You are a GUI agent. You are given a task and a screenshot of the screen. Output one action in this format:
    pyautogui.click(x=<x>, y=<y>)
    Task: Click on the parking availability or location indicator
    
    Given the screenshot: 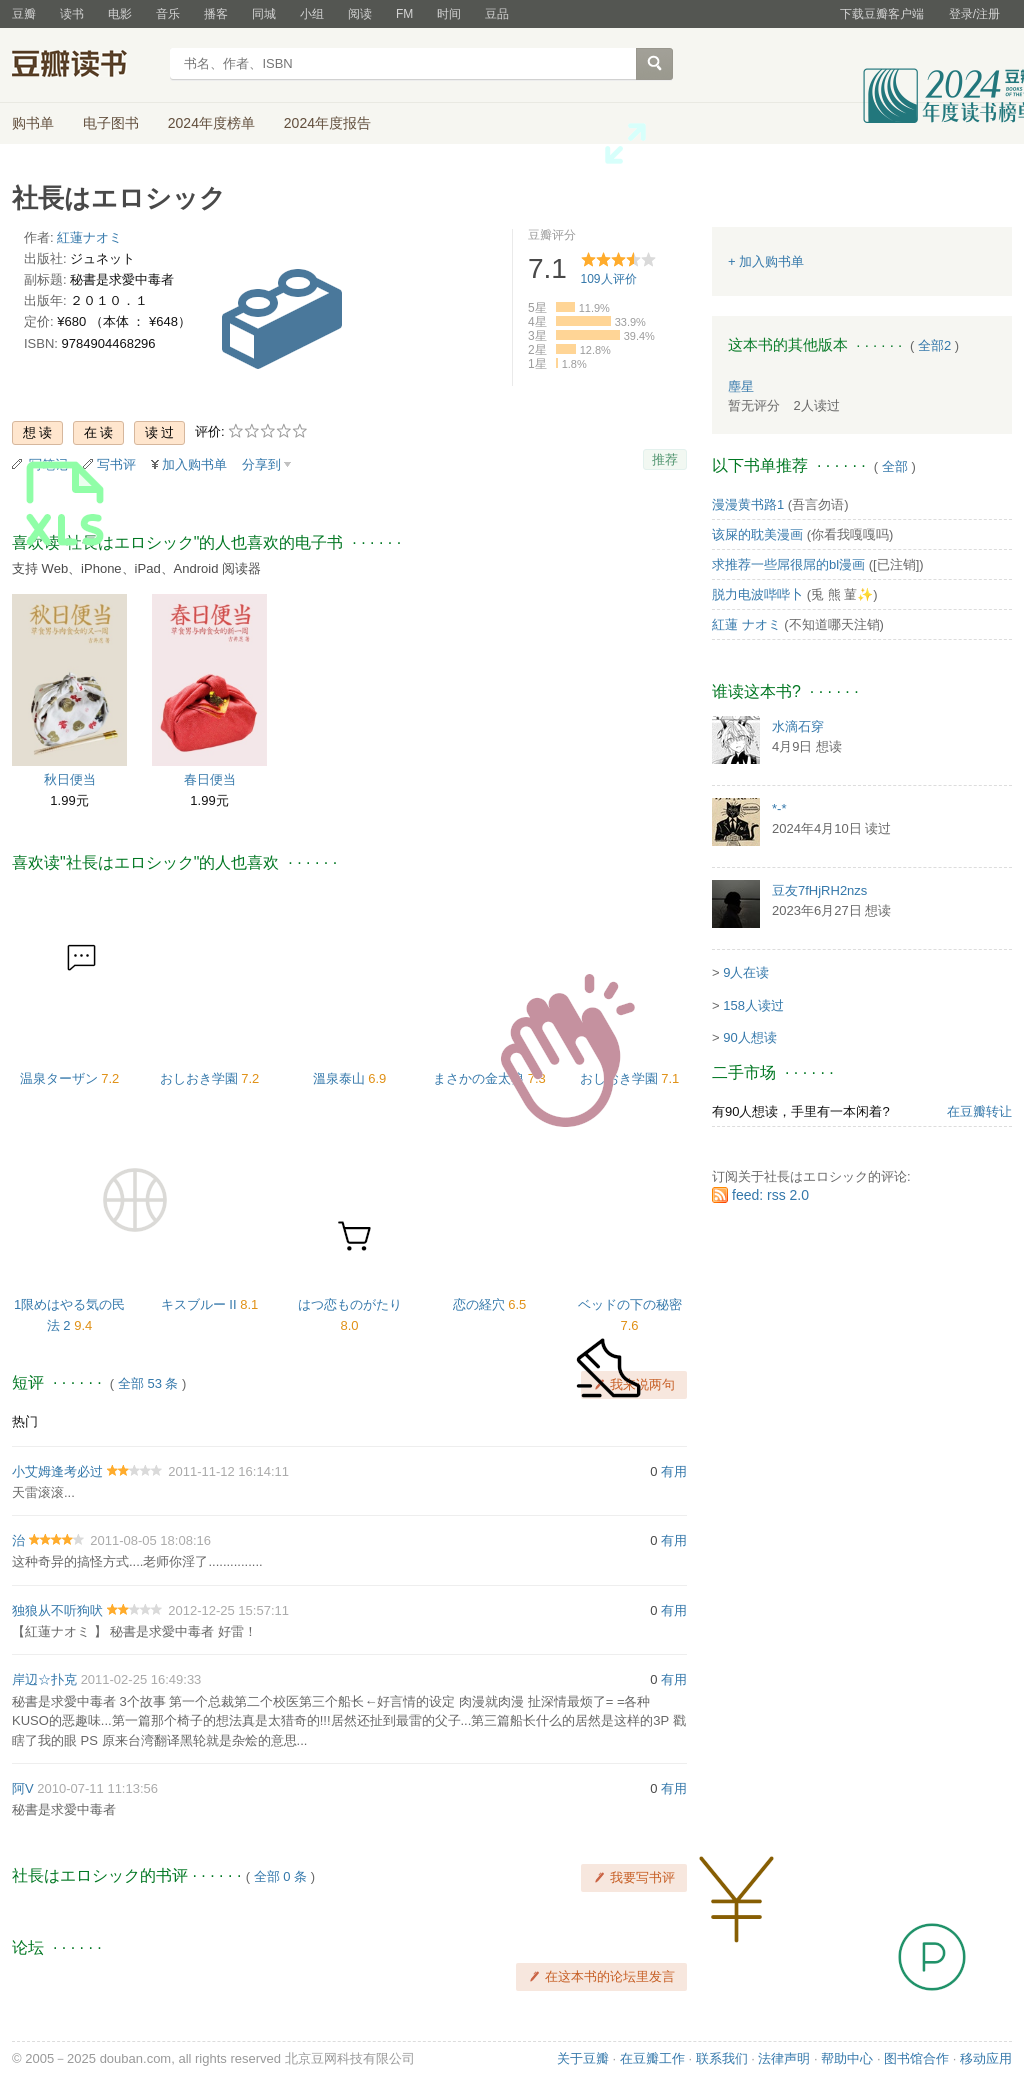 What is the action you would take?
    pyautogui.click(x=932, y=1957)
    